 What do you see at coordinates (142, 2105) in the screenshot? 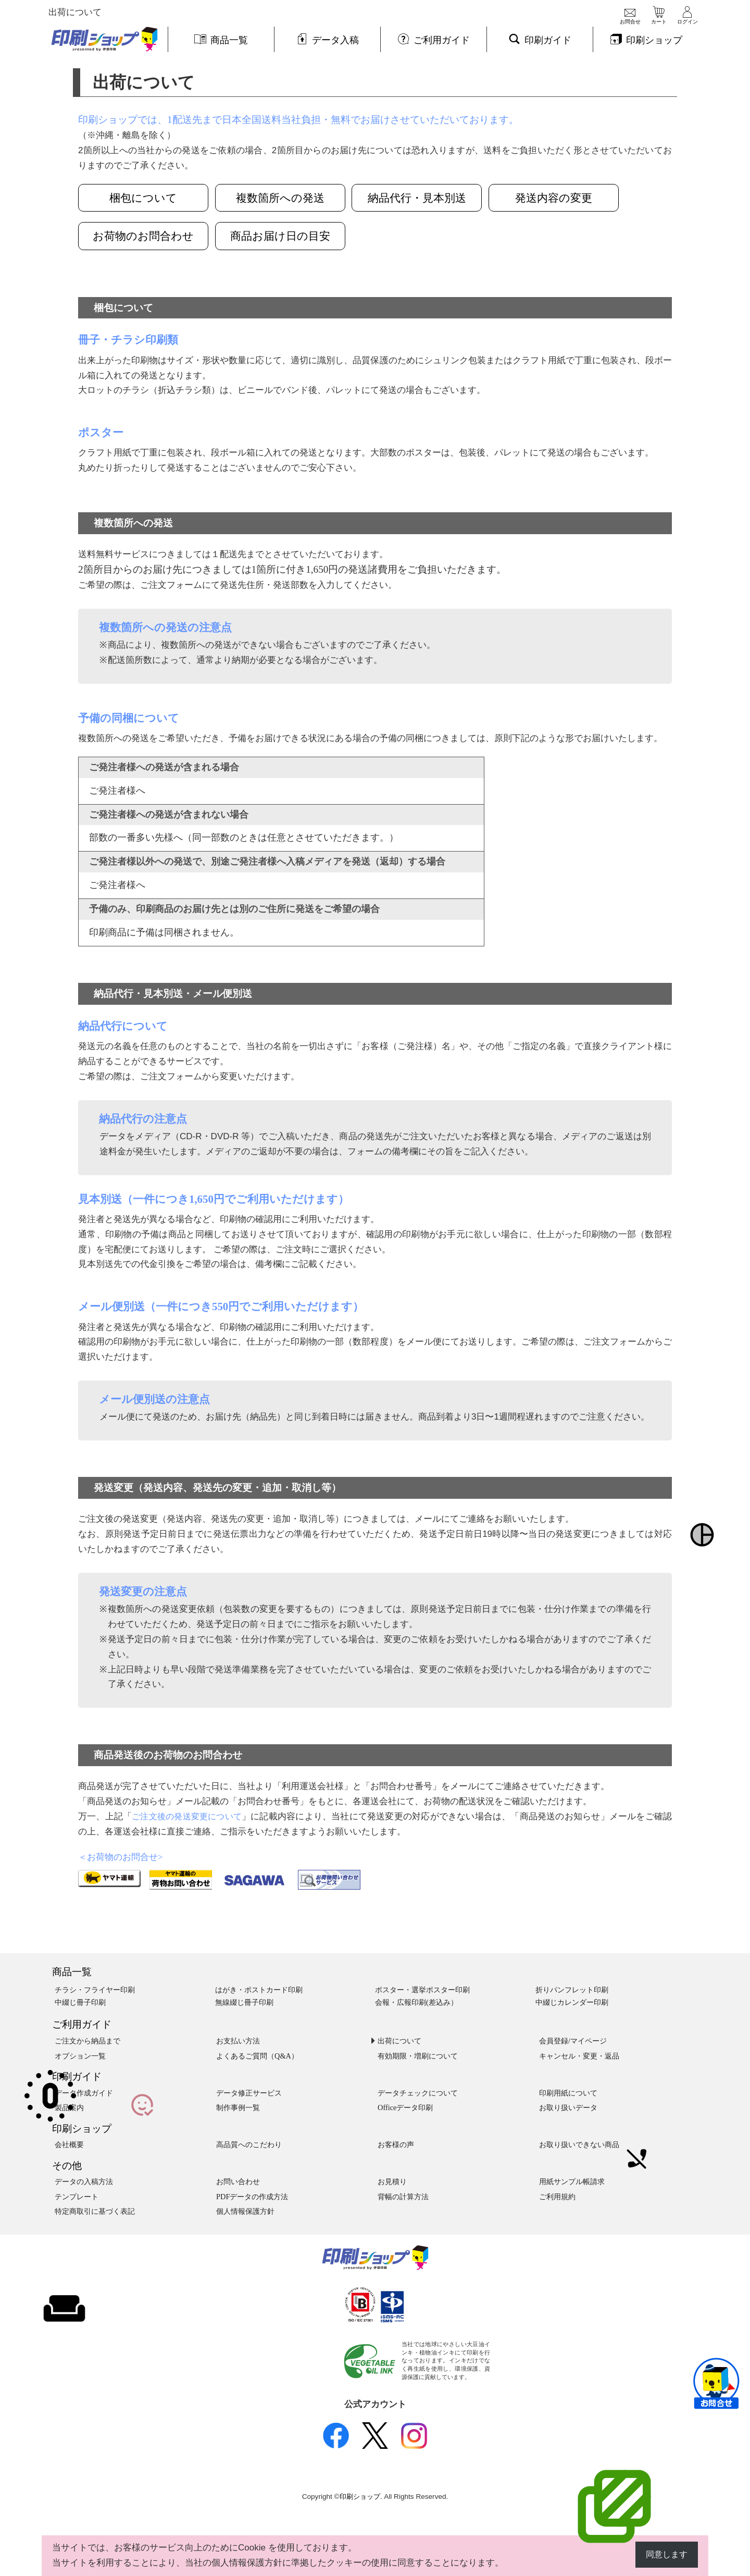
I see `confirm mood or emotional check-in` at bounding box center [142, 2105].